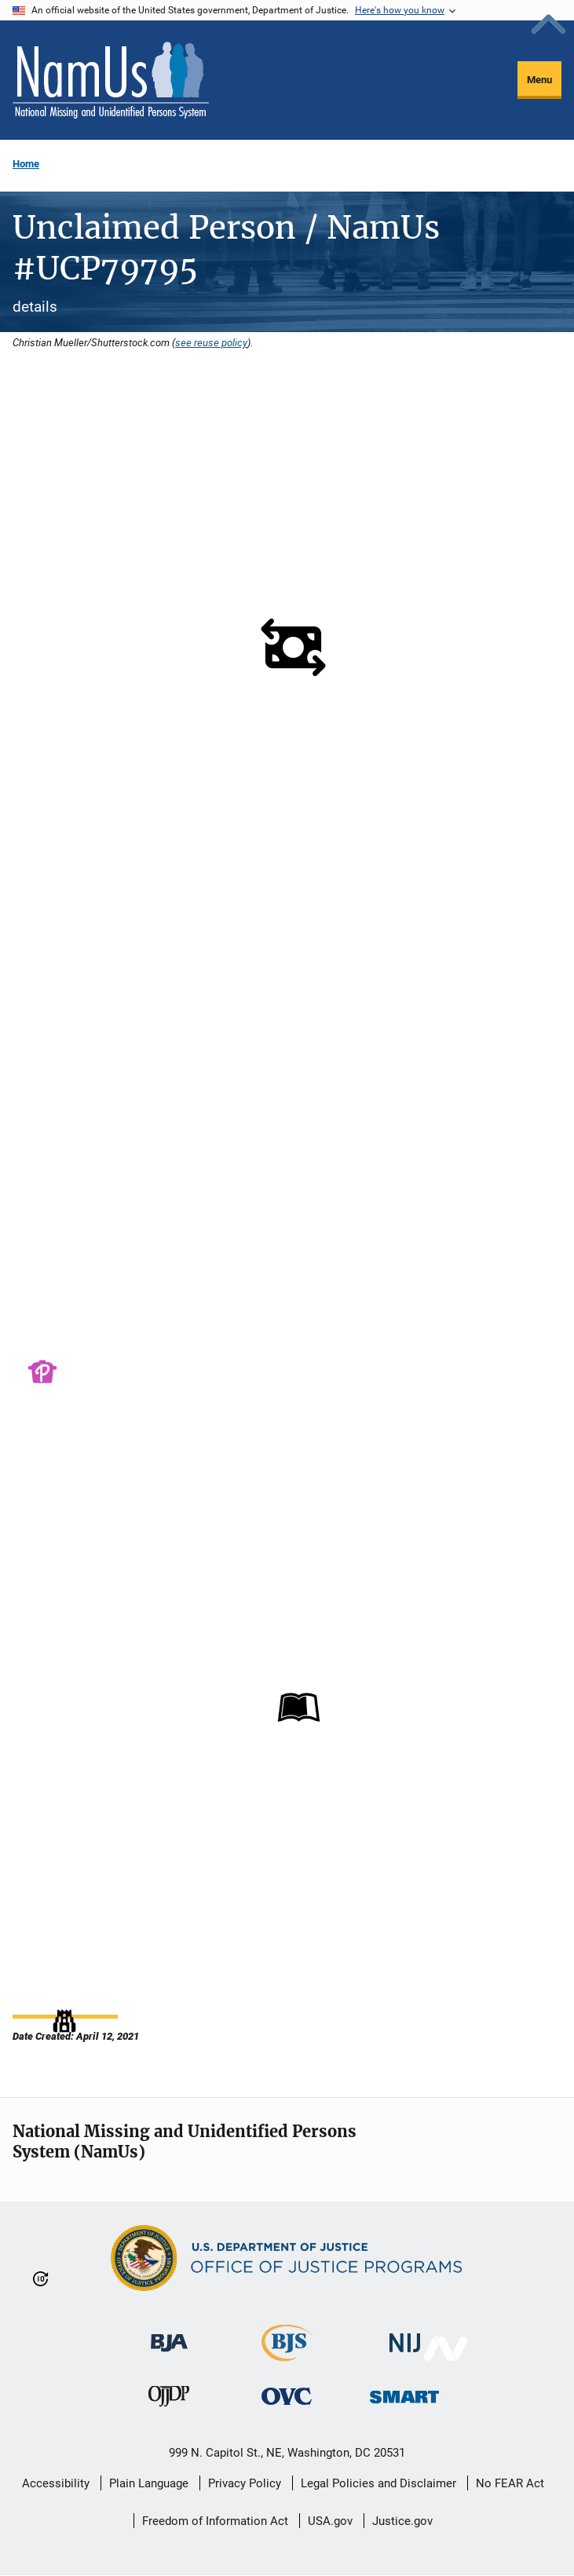 This screenshot has width=574, height=2576. I want to click on leanpub publishing platform logo, so click(298, 1707).